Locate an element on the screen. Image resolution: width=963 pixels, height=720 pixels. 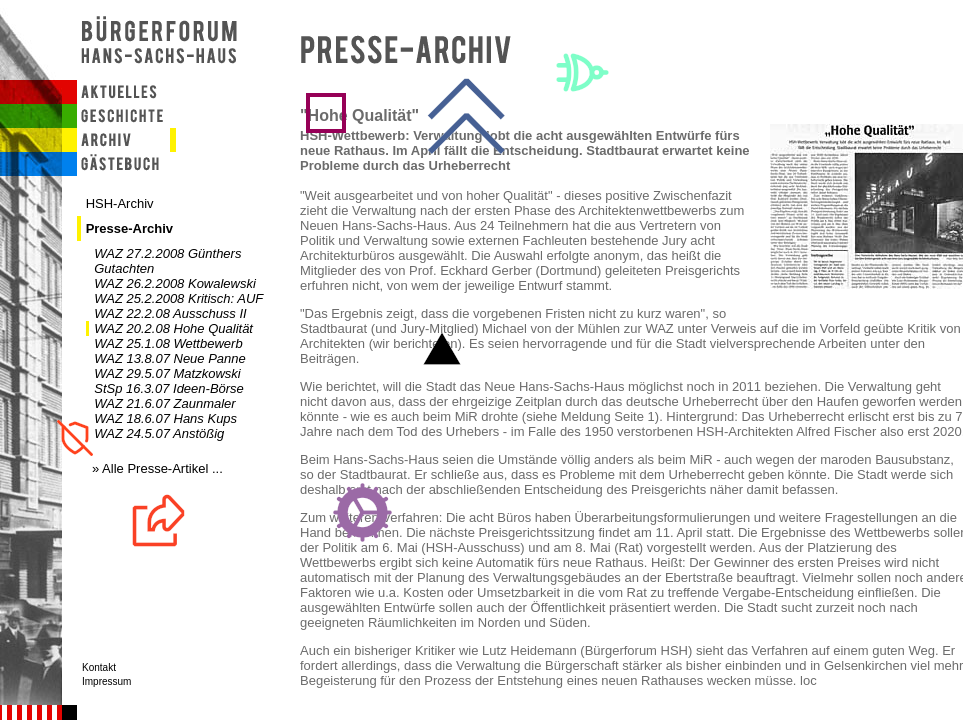
collapse code section above is located at coordinates (468, 119).